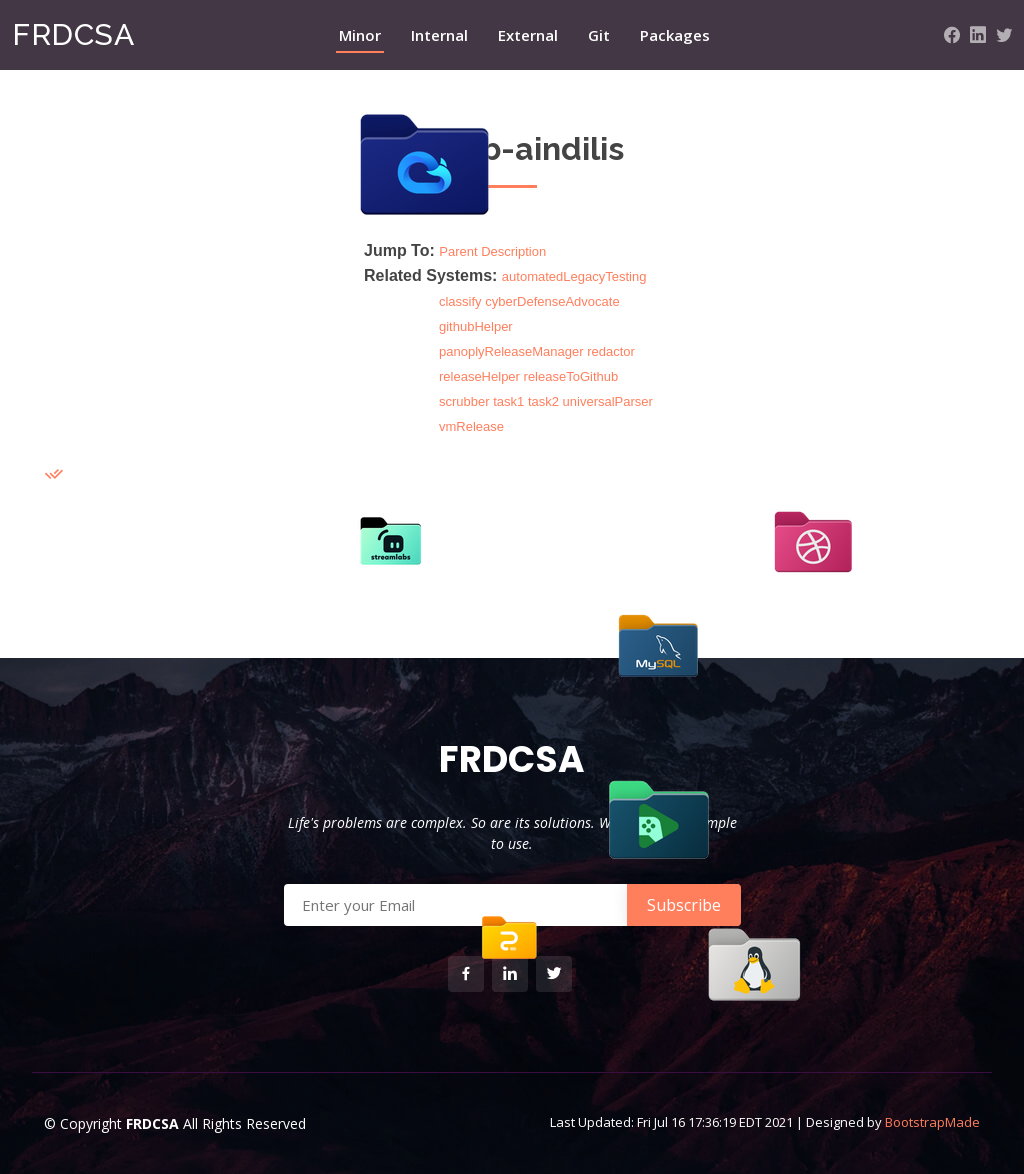 This screenshot has width=1024, height=1174. Describe the element at coordinates (390, 542) in the screenshot. I see `open streamlabs project files folder` at that location.